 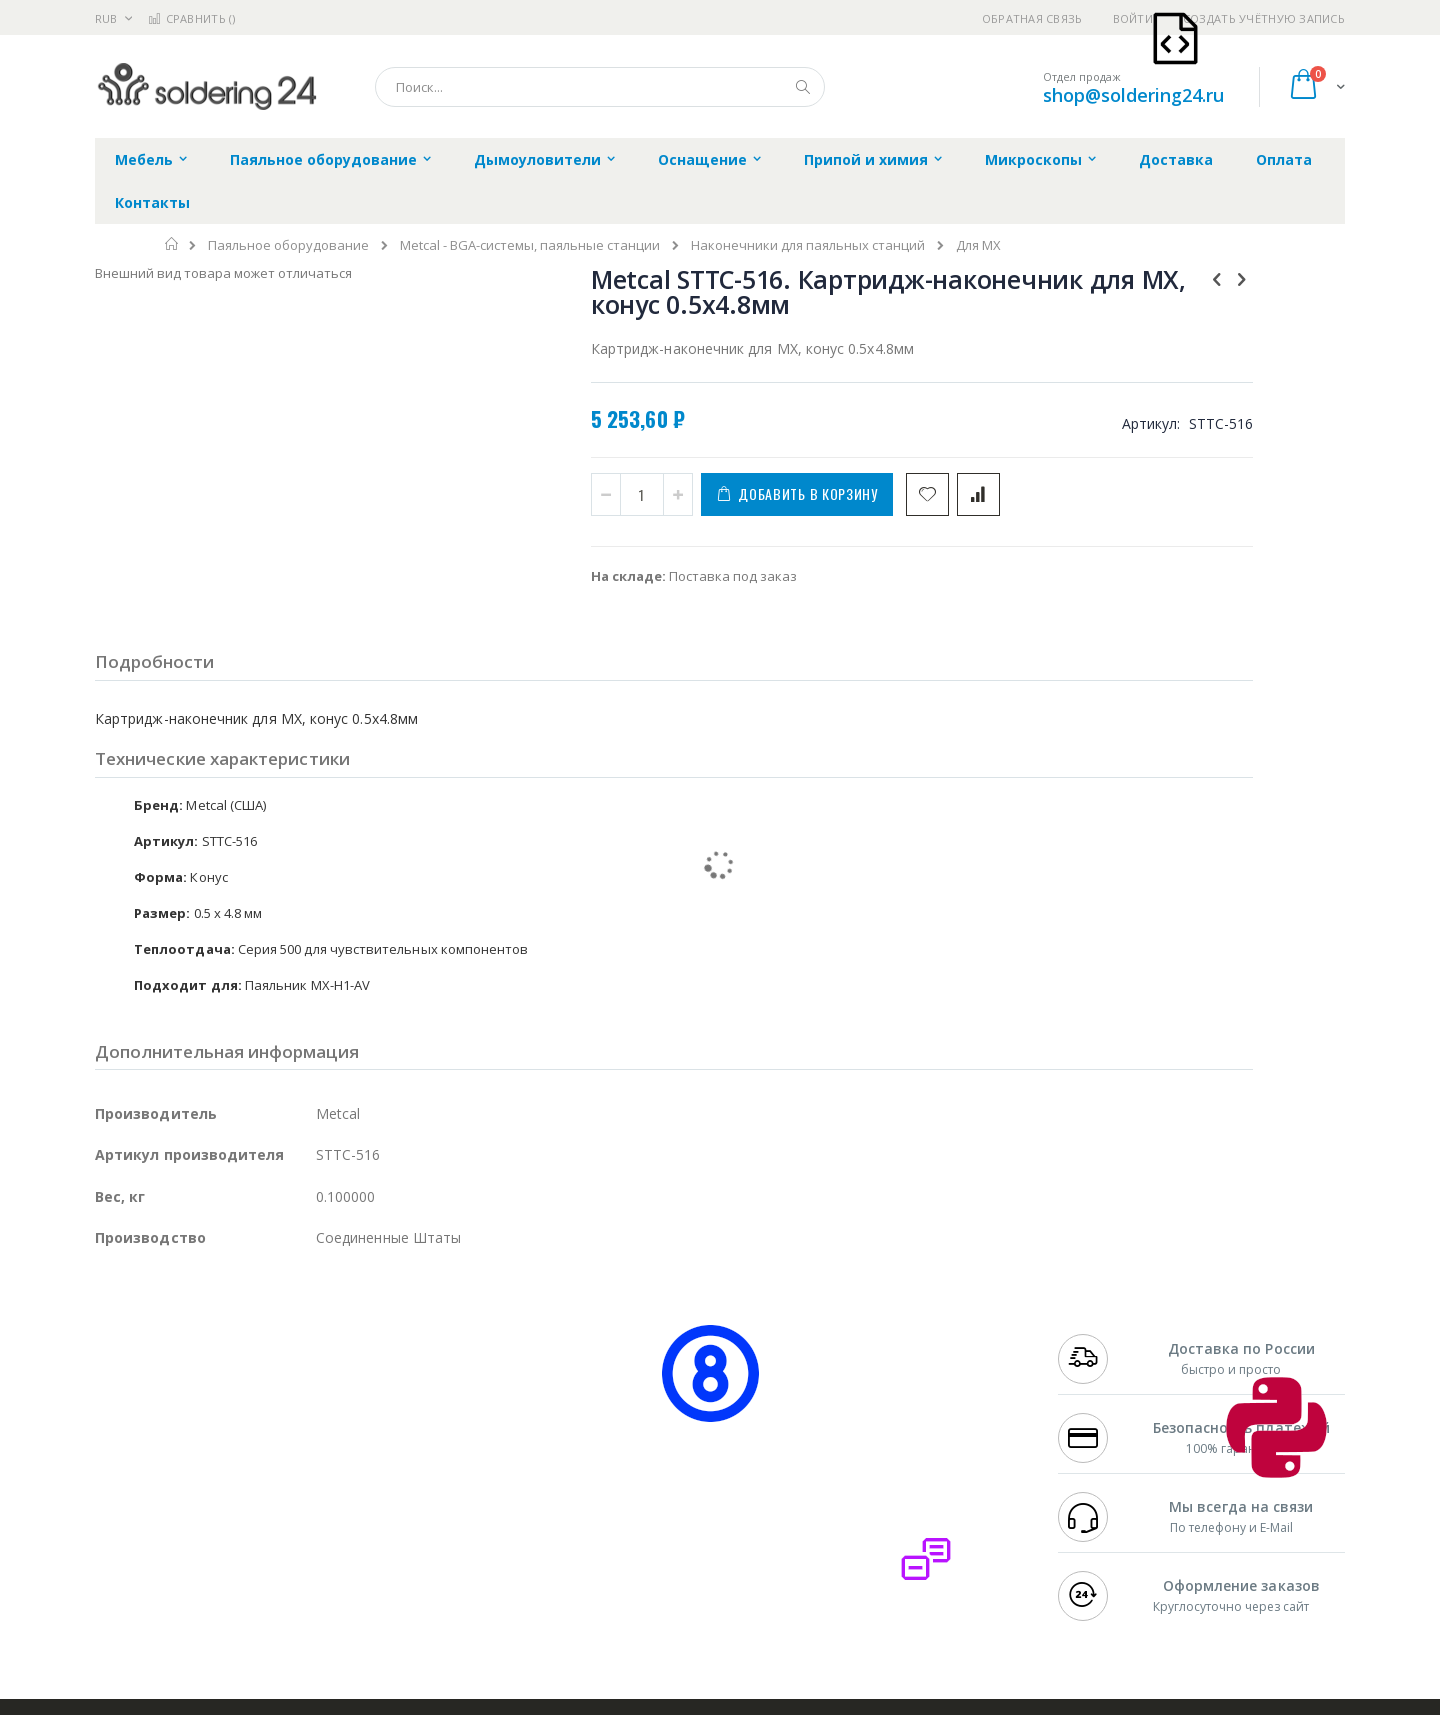 What do you see at coordinates (926, 1559) in the screenshot?
I see `indicates an enum member or enumeration value in code` at bounding box center [926, 1559].